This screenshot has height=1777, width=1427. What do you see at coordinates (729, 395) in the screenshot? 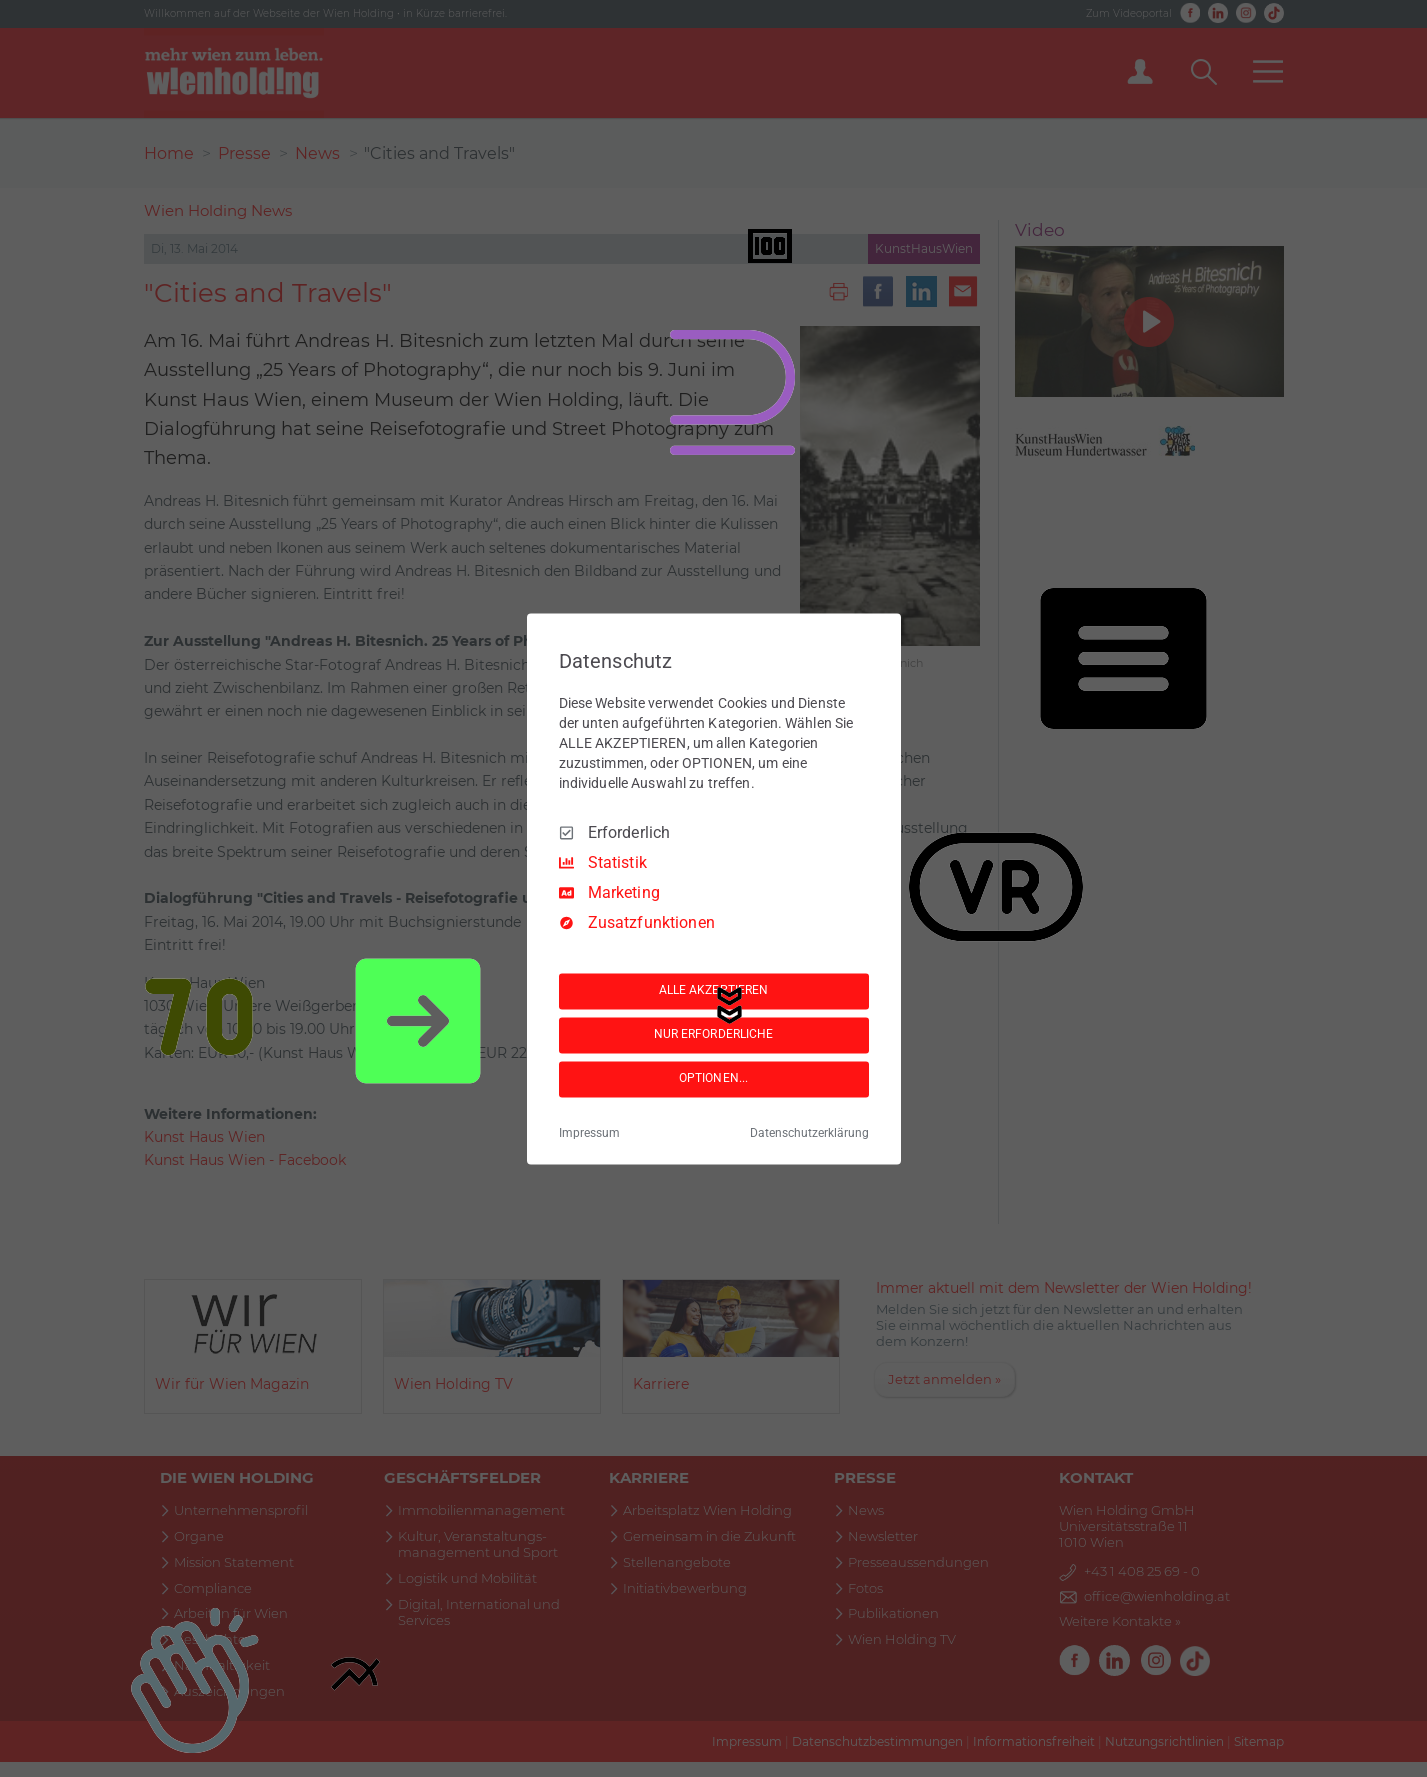
I see `indicates a superset mathematical relationship` at bounding box center [729, 395].